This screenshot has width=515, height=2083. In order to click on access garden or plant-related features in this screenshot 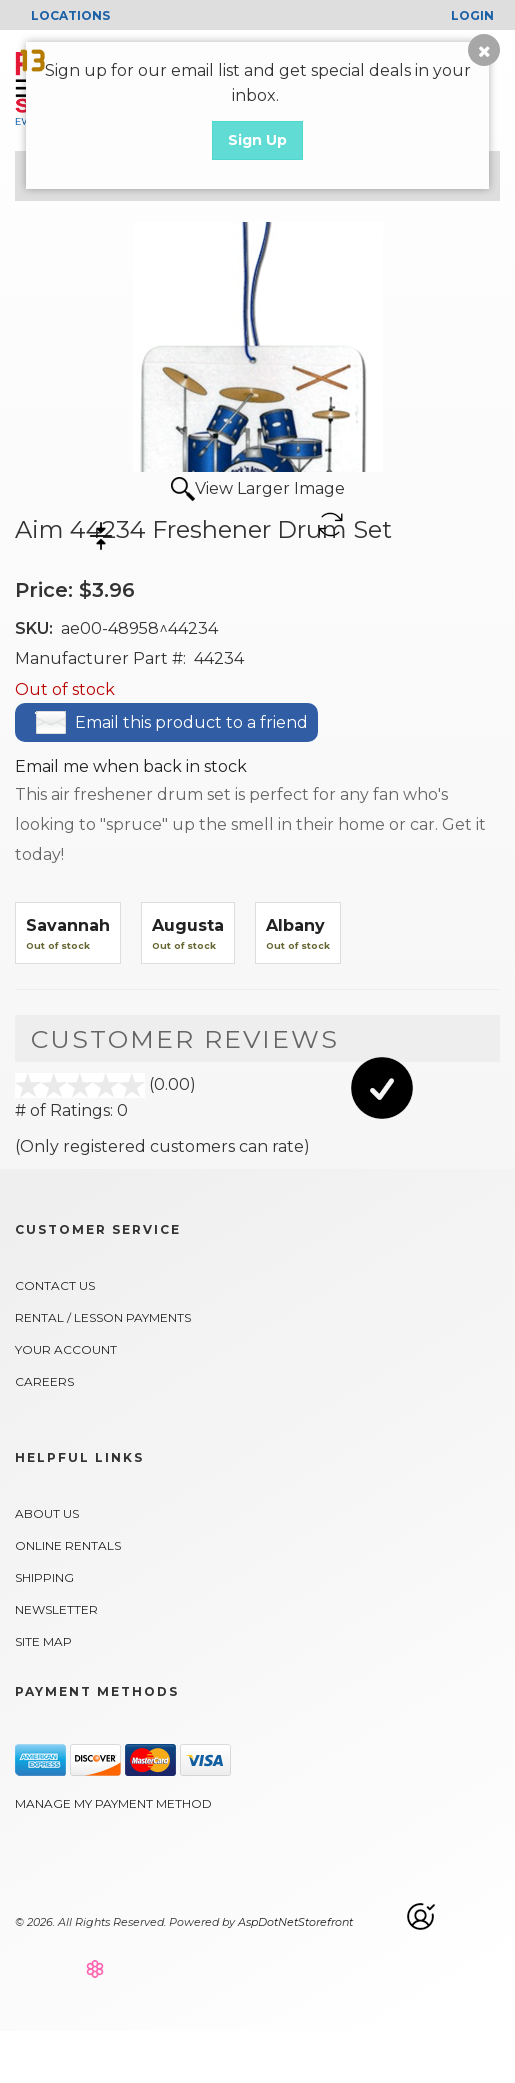, I will do `click(95, 1969)`.